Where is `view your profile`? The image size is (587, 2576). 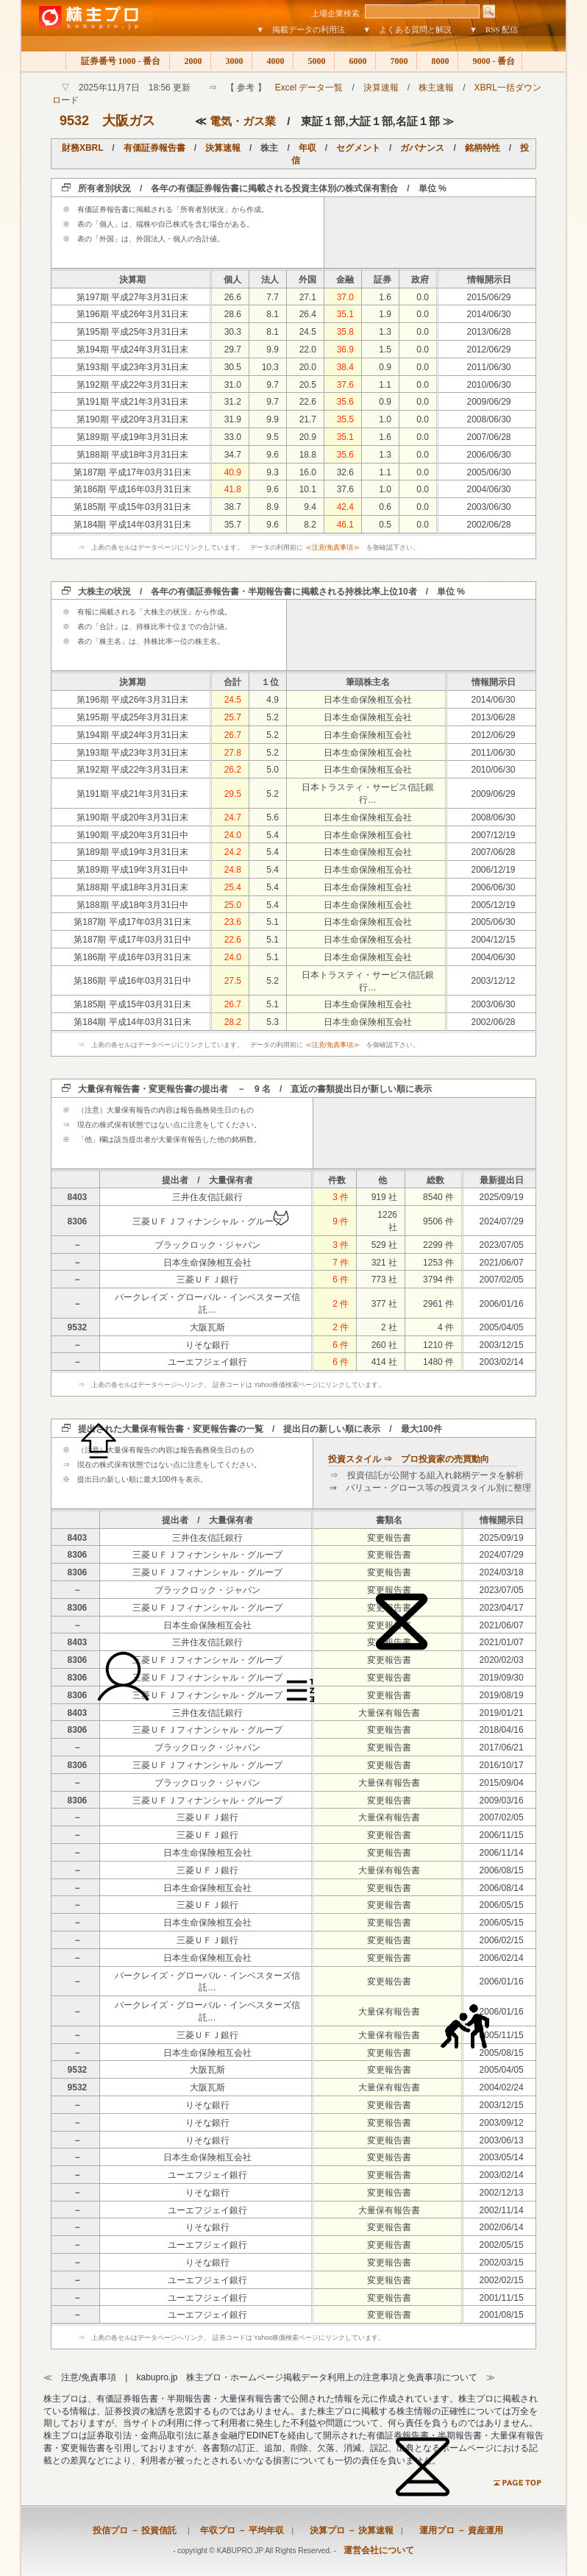 view your profile is located at coordinates (123, 1677).